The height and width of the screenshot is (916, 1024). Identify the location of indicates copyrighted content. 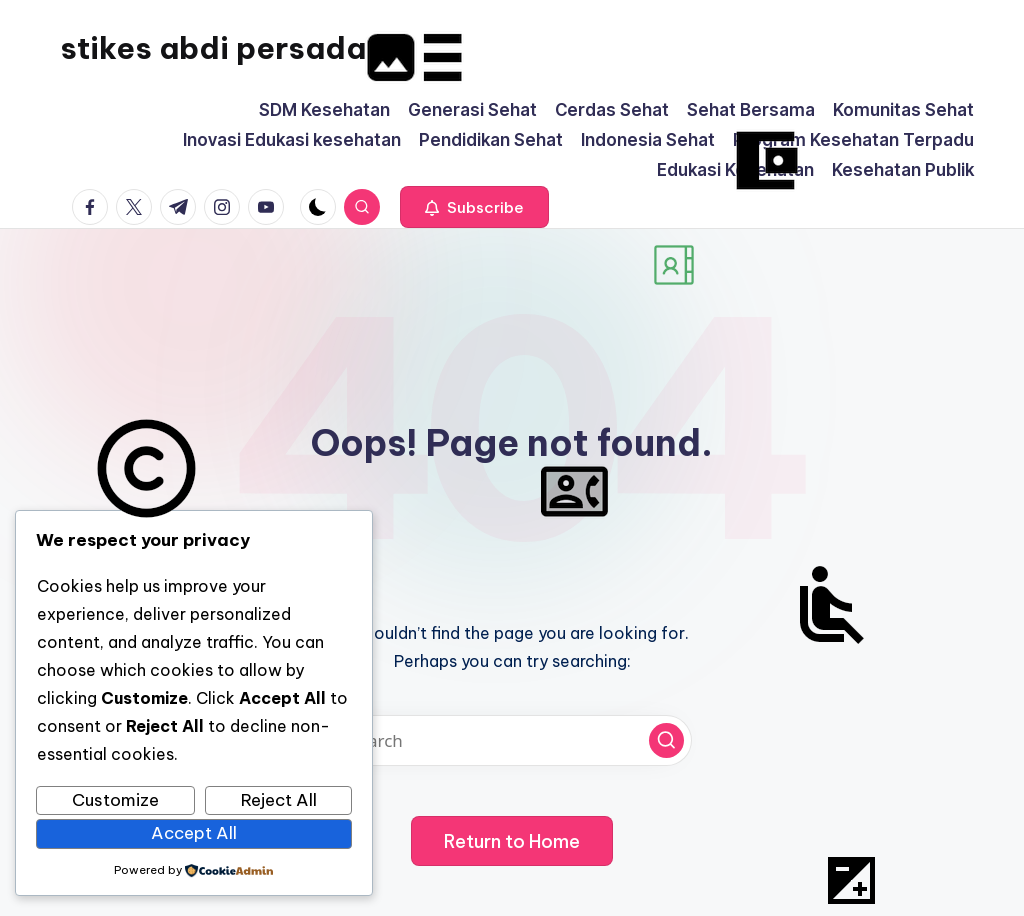
(146, 468).